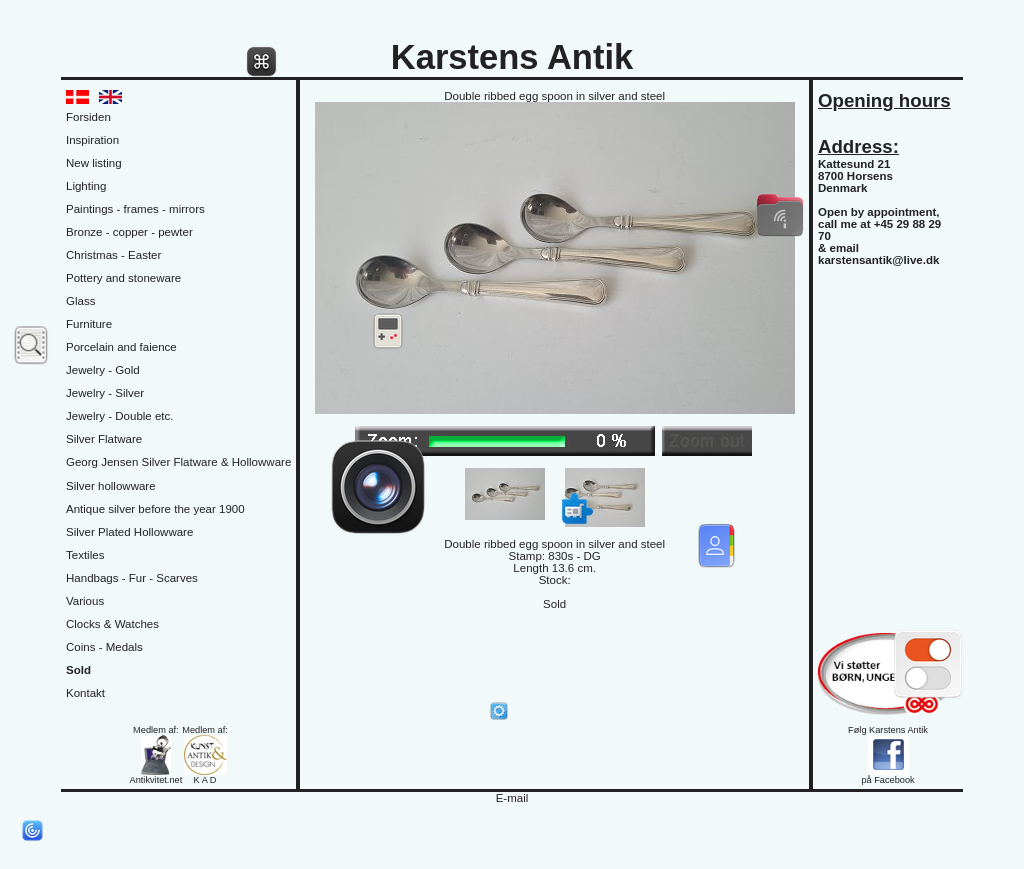 The height and width of the screenshot is (869, 1024). Describe the element at coordinates (32, 830) in the screenshot. I see `open the receiver app` at that location.